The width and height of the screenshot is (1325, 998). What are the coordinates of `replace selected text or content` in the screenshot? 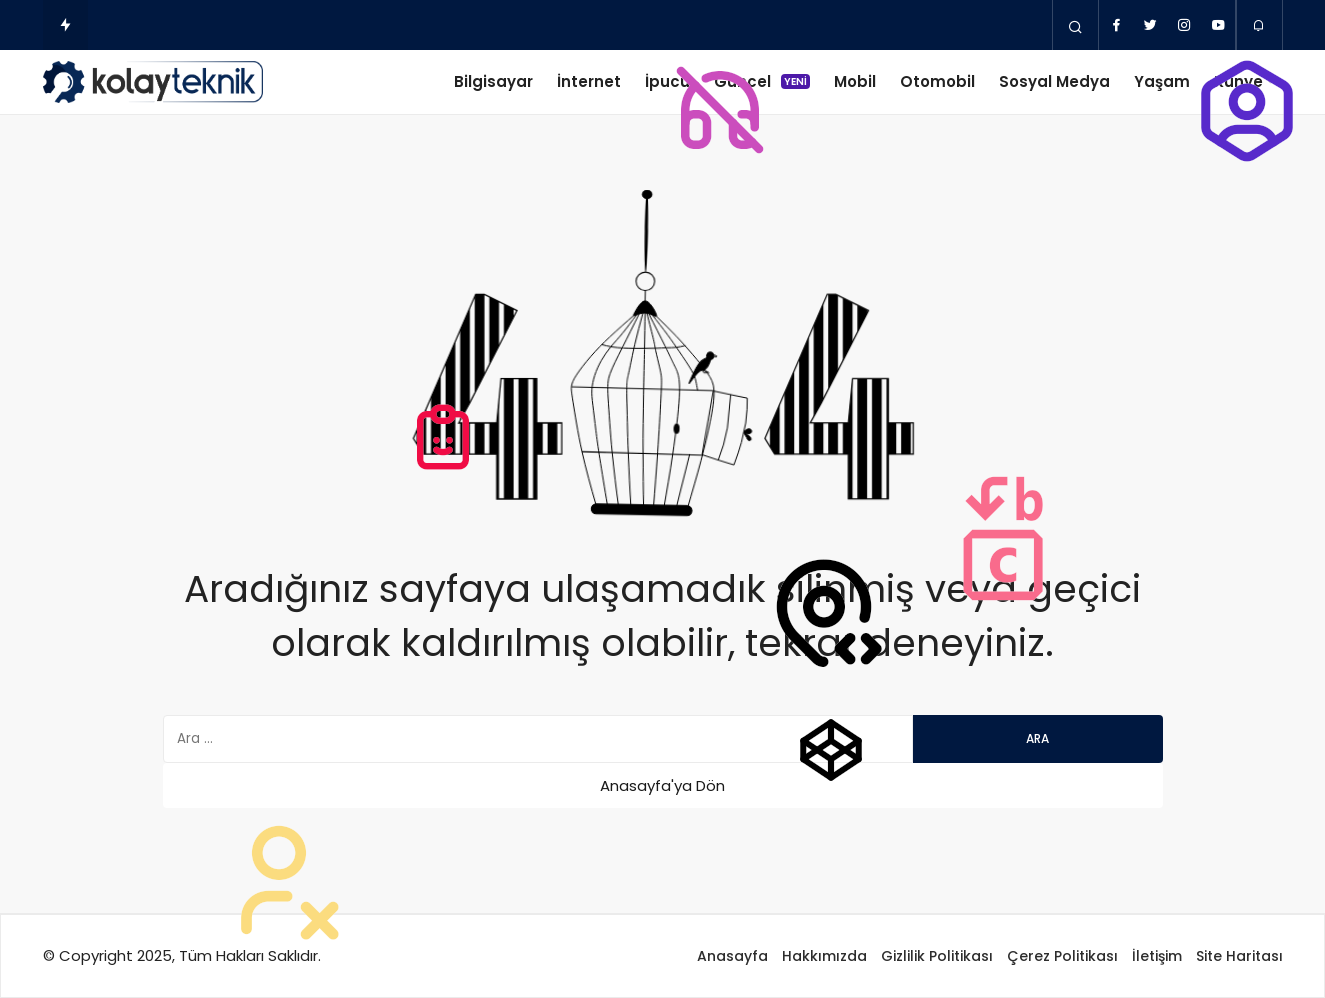 It's located at (1007, 538).